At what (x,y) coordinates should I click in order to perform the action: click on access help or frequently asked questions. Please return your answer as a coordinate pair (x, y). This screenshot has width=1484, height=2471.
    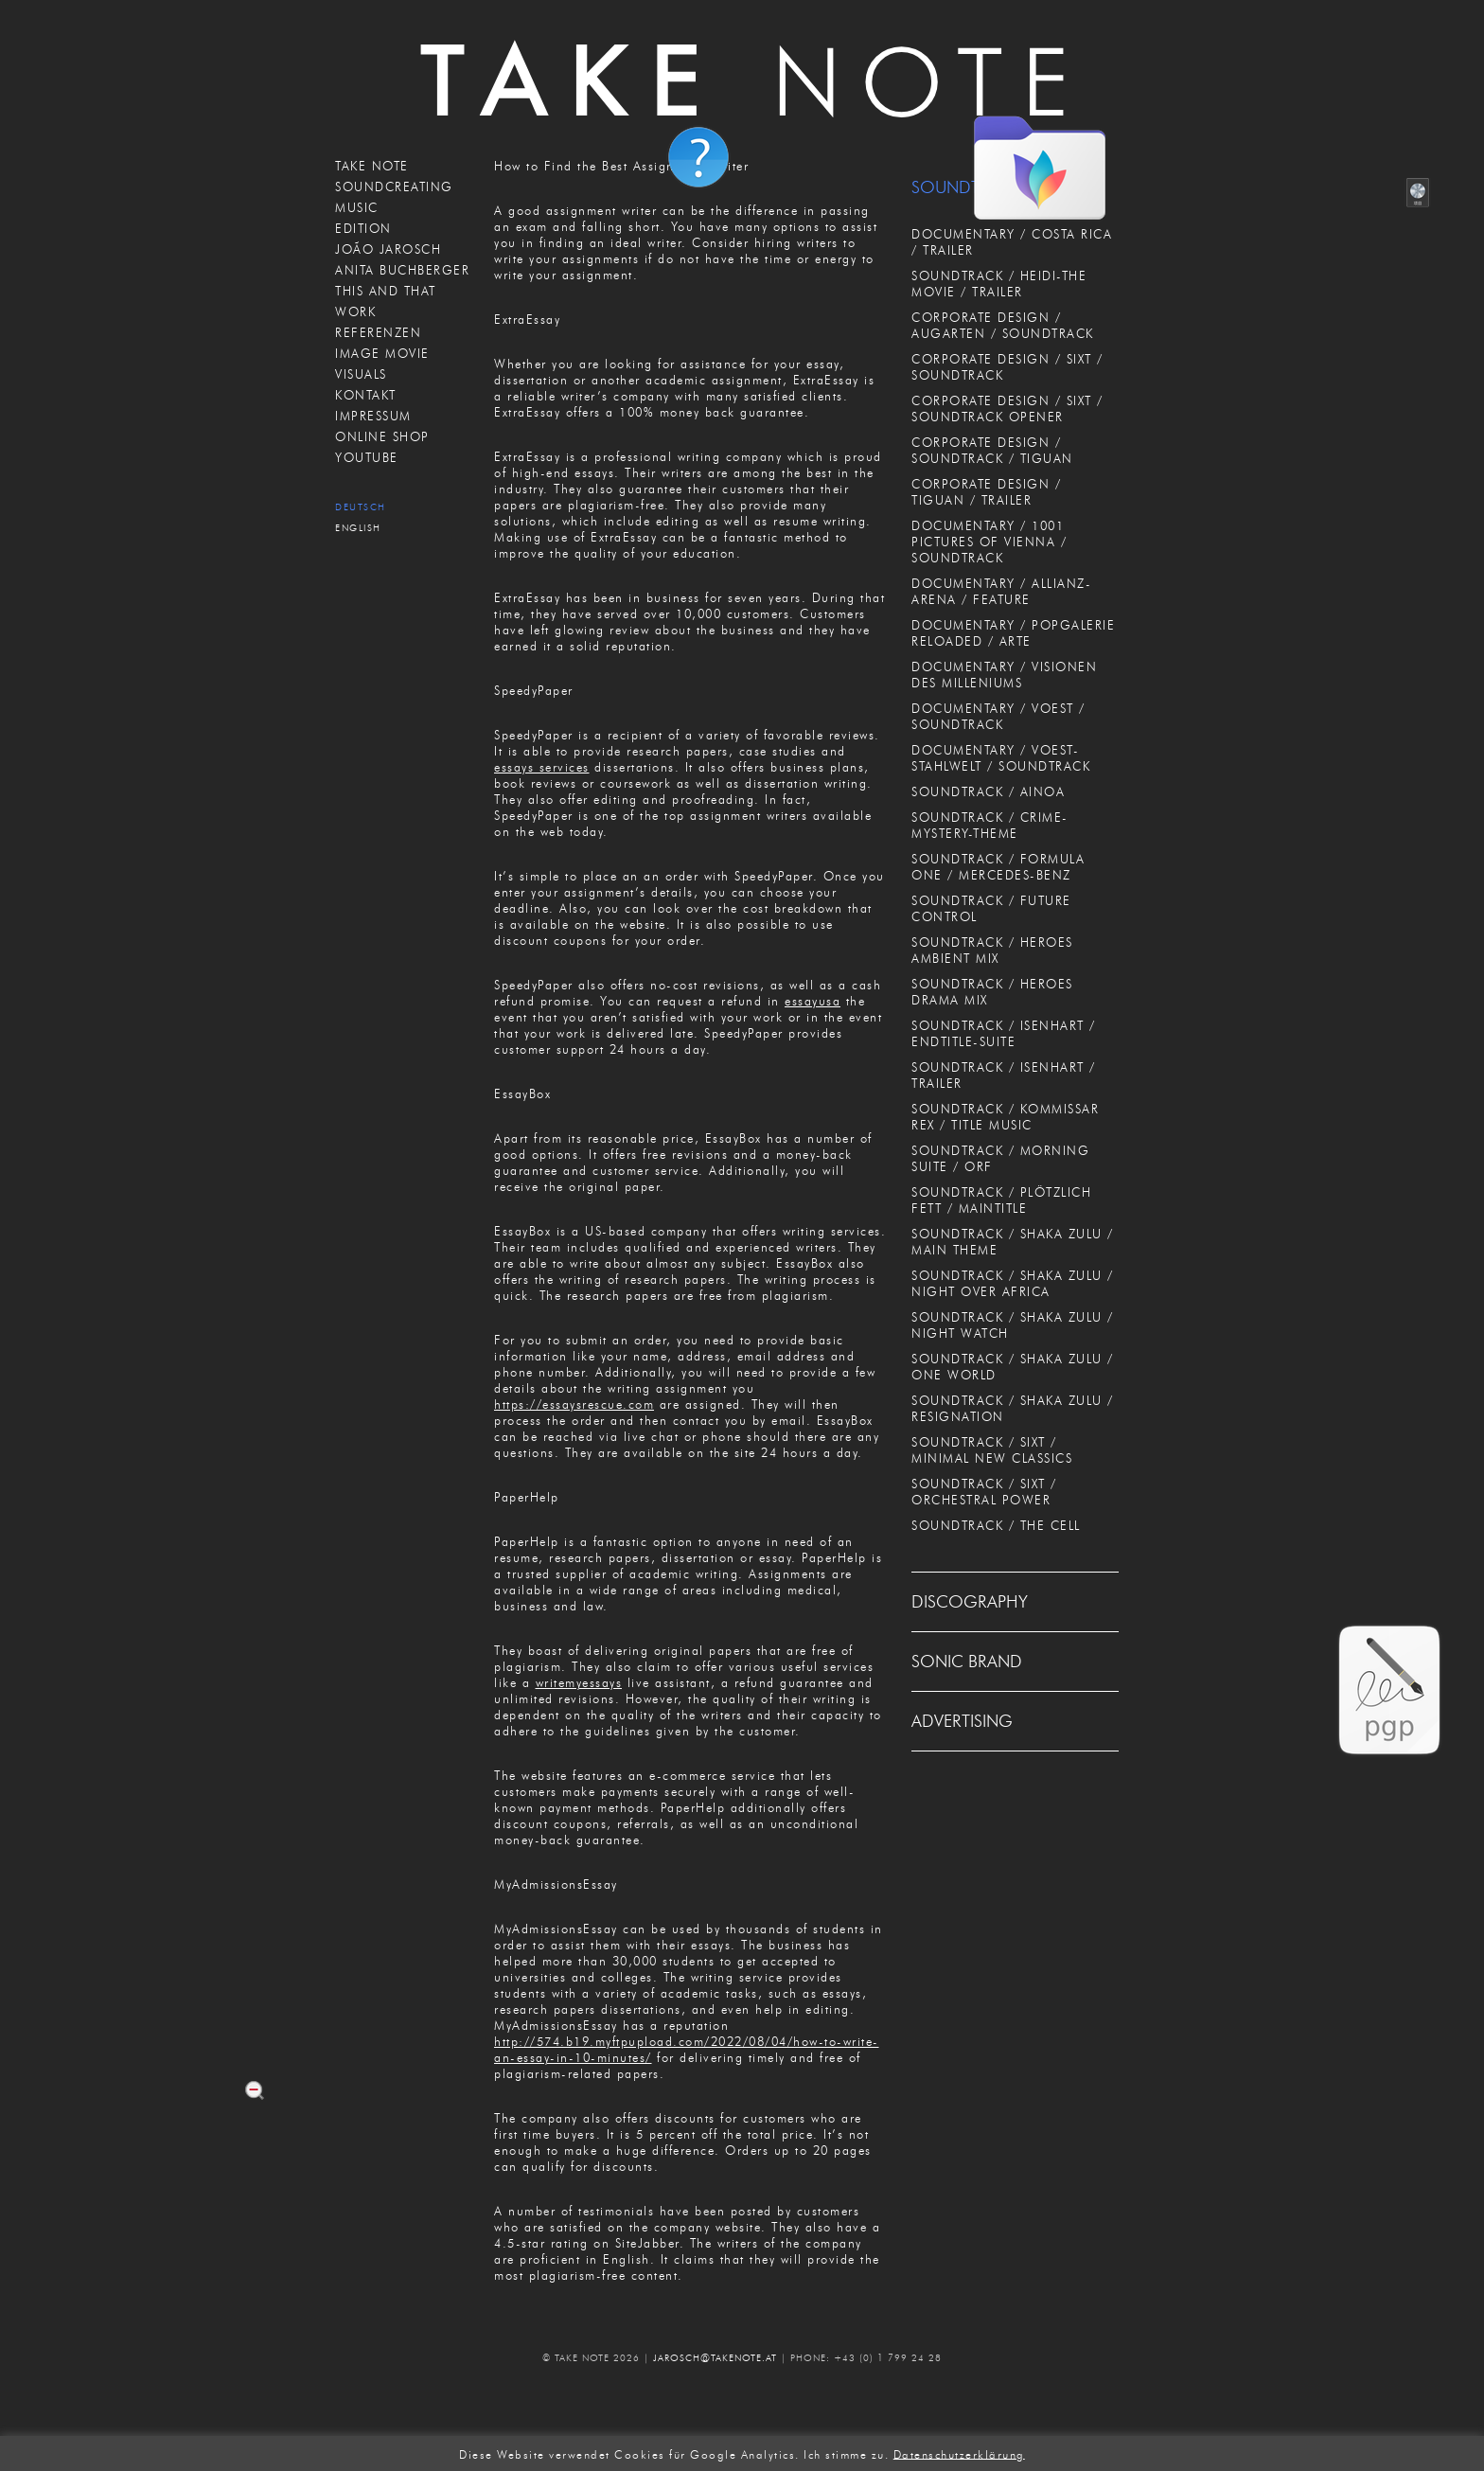
    Looking at the image, I should click on (698, 157).